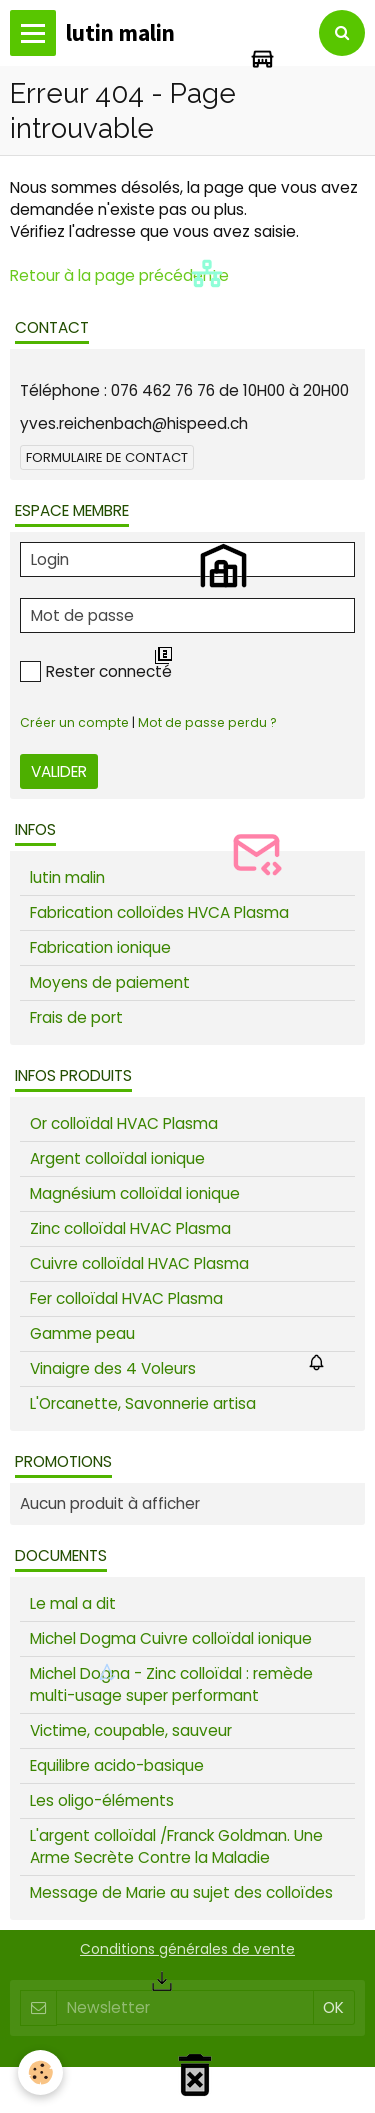 The image size is (375, 2113). I want to click on select off-road vehicle type, so click(262, 59).